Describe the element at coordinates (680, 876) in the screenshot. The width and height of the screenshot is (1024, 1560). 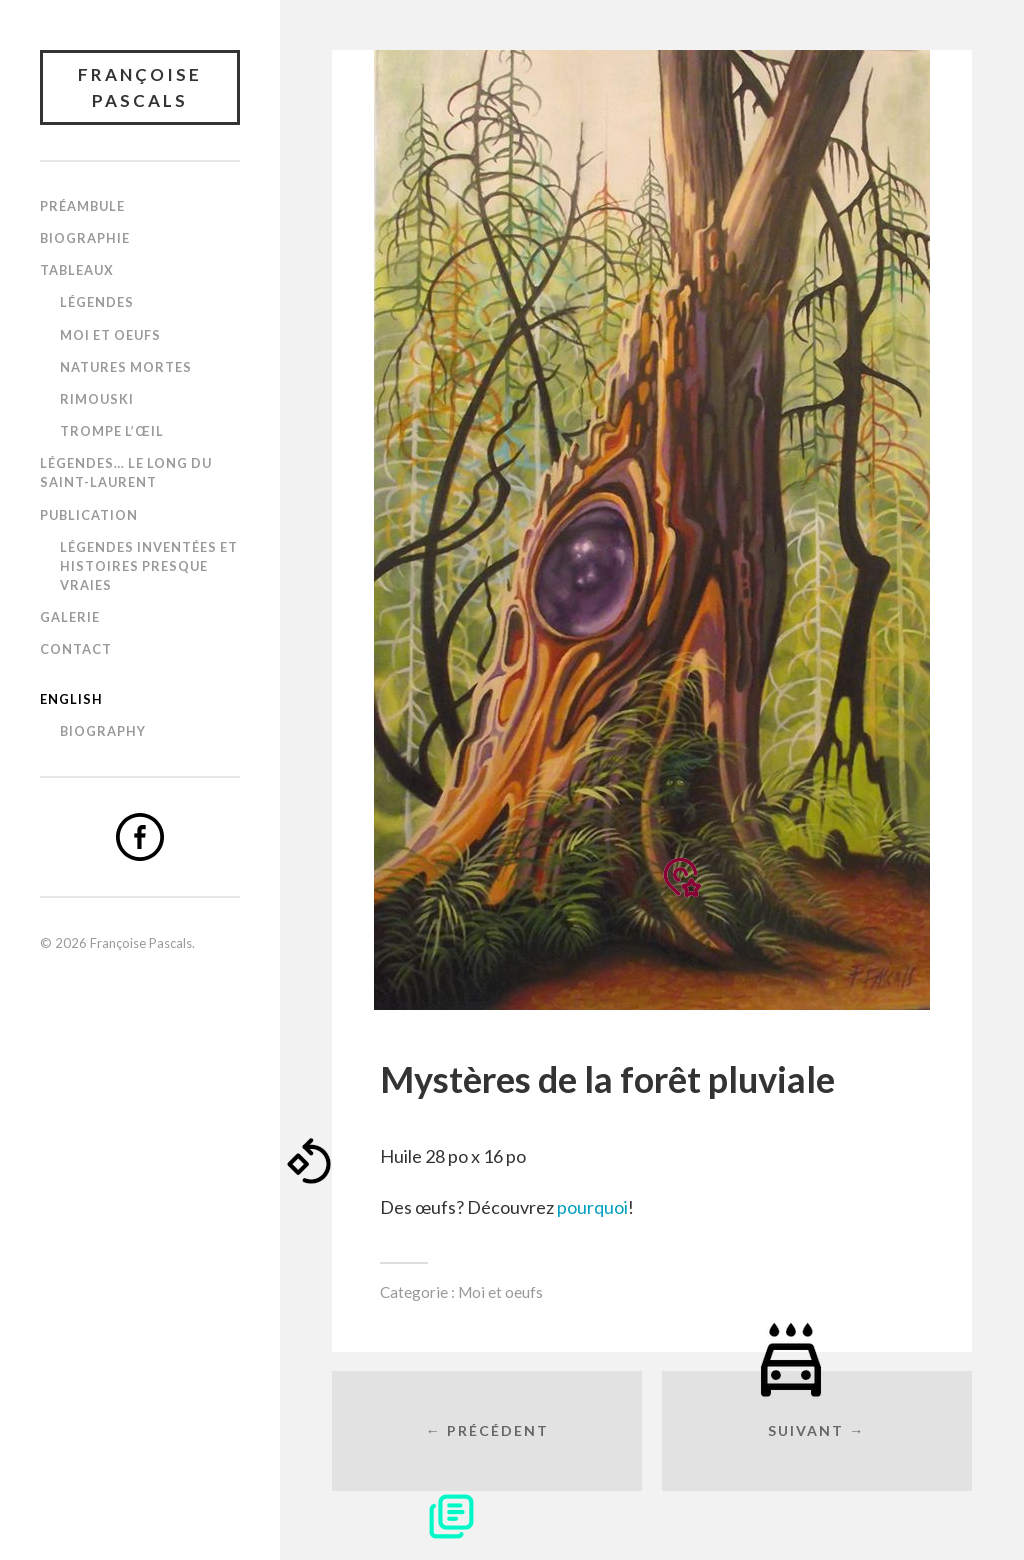
I see `mark a location as favorite` at that location.